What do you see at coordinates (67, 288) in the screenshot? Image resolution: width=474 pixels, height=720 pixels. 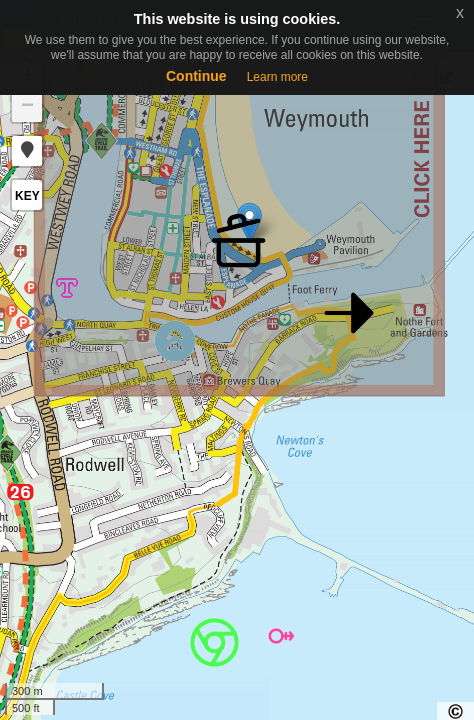 I see `access text formatting options` at bounding box center [67, 288].